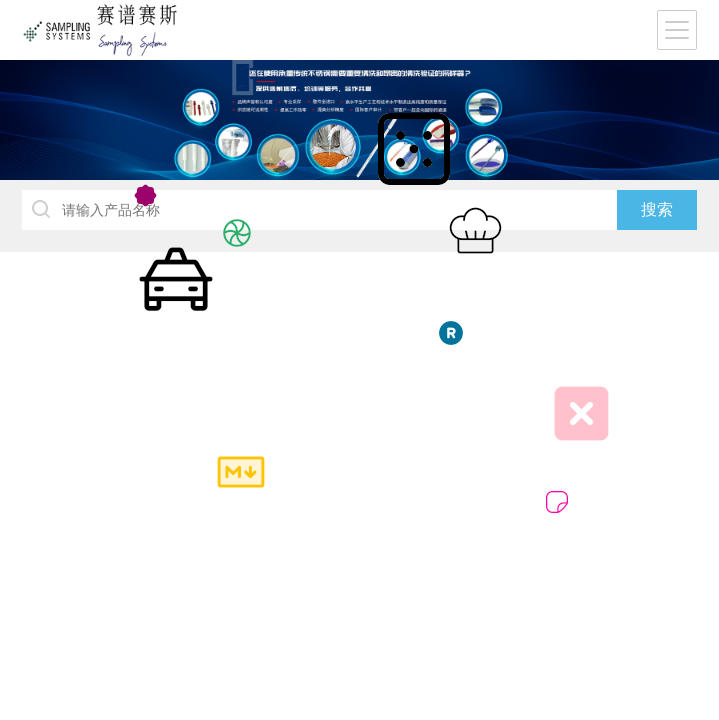 The image size is (719, 720). What do you see at coordinates (475, 231) in the screenshot?
I see `browse cooking or recipe content` at bounding box center [475, 231].